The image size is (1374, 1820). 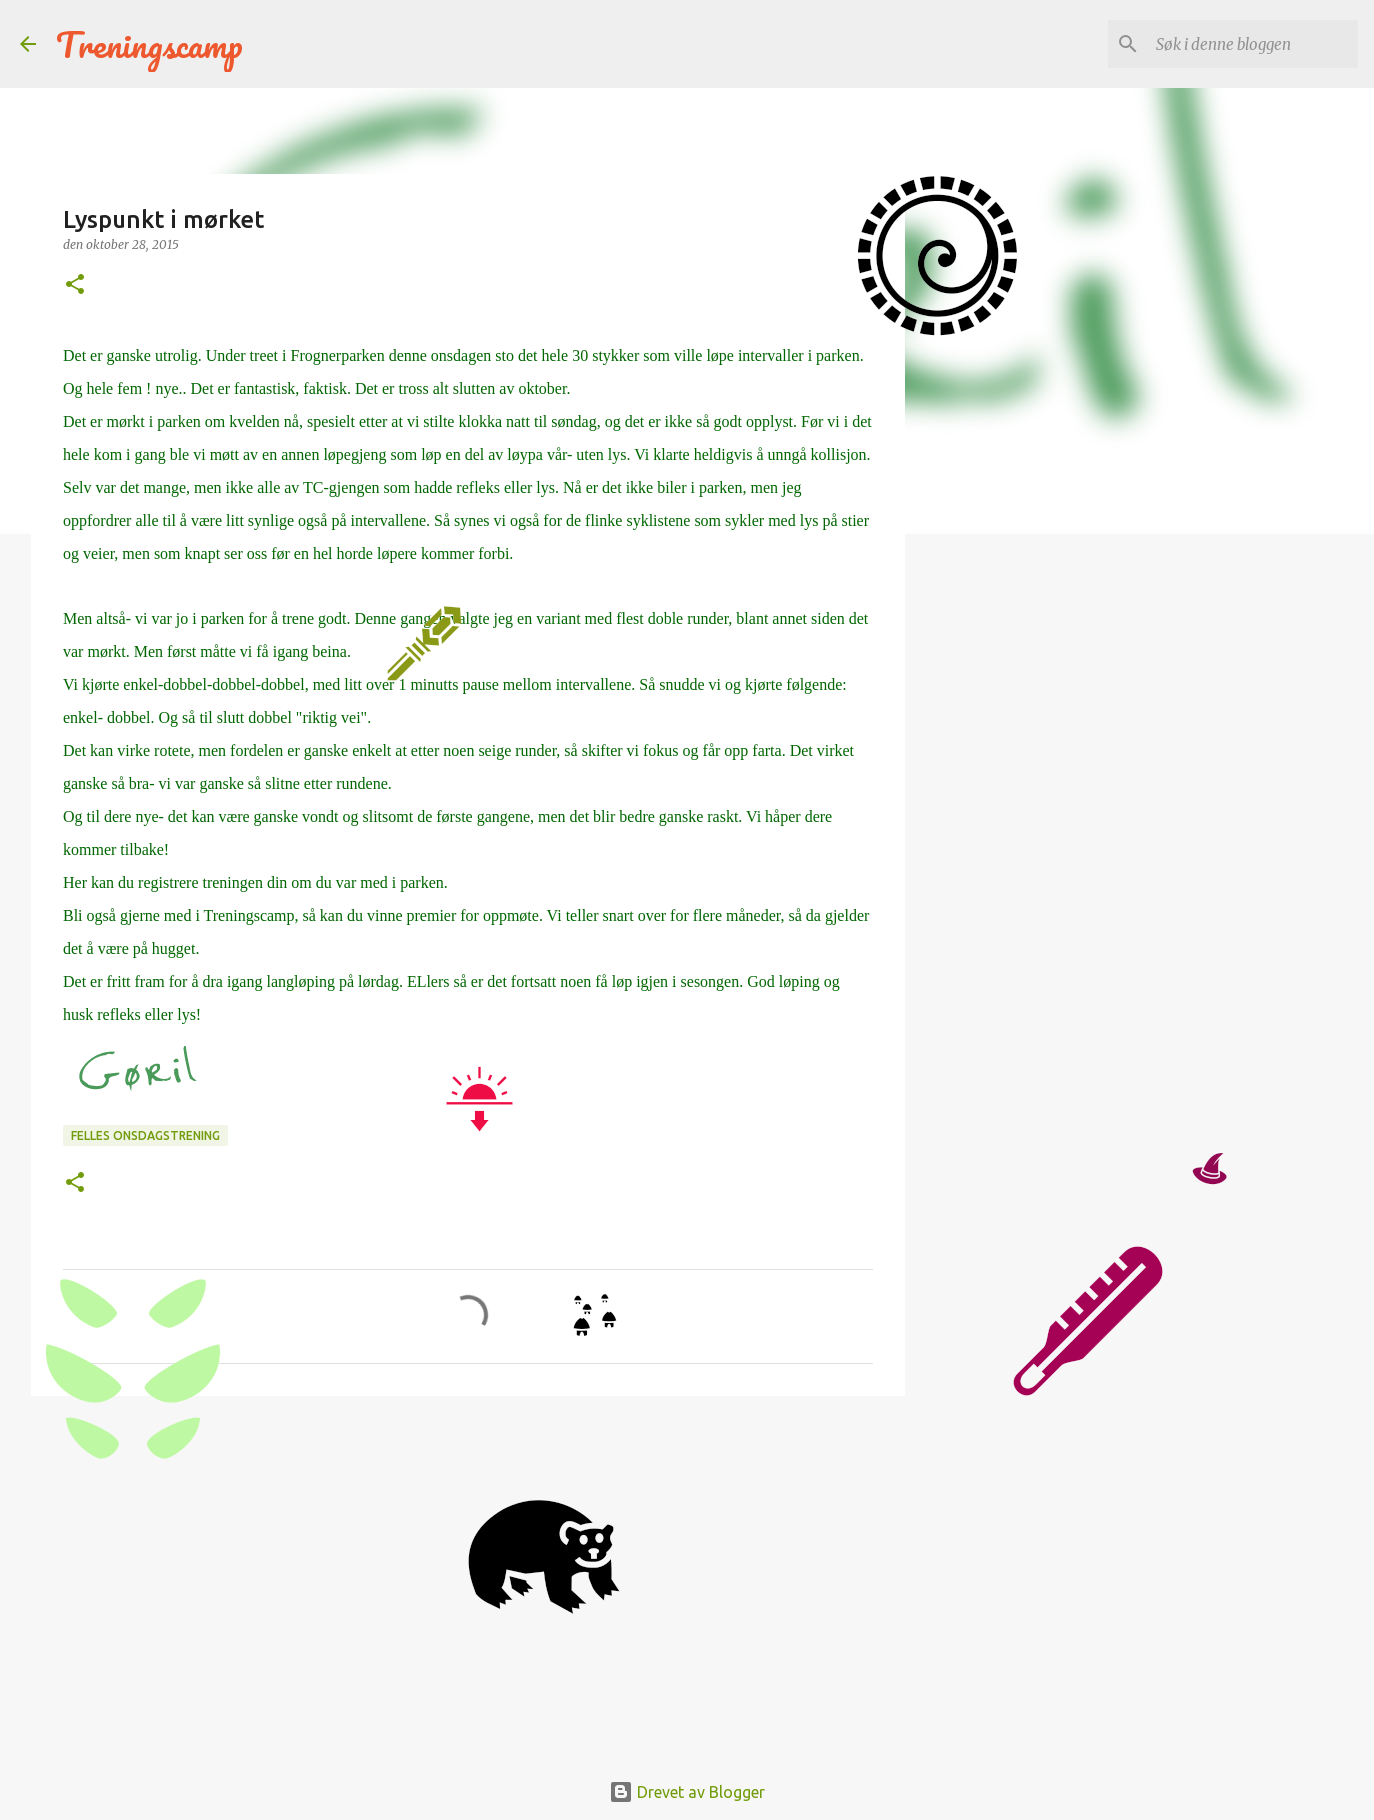 What do you see at coordinates (1209, 1168) in the screenshot?
I see `select wizard or mage character class` at bounding box center [1209, 1168].